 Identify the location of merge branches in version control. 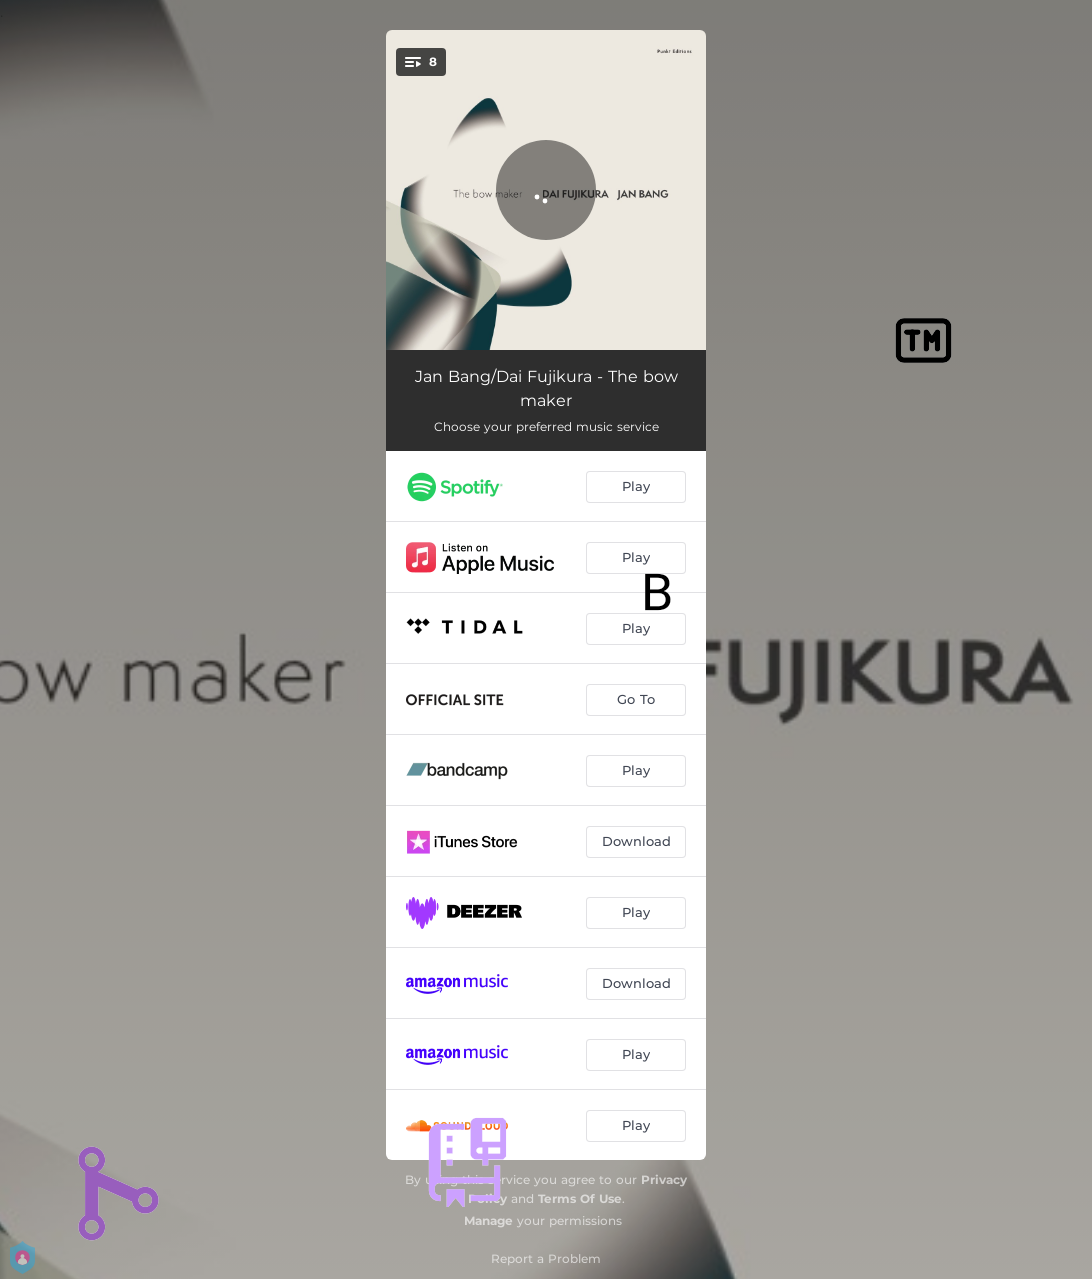
(118, 1193).